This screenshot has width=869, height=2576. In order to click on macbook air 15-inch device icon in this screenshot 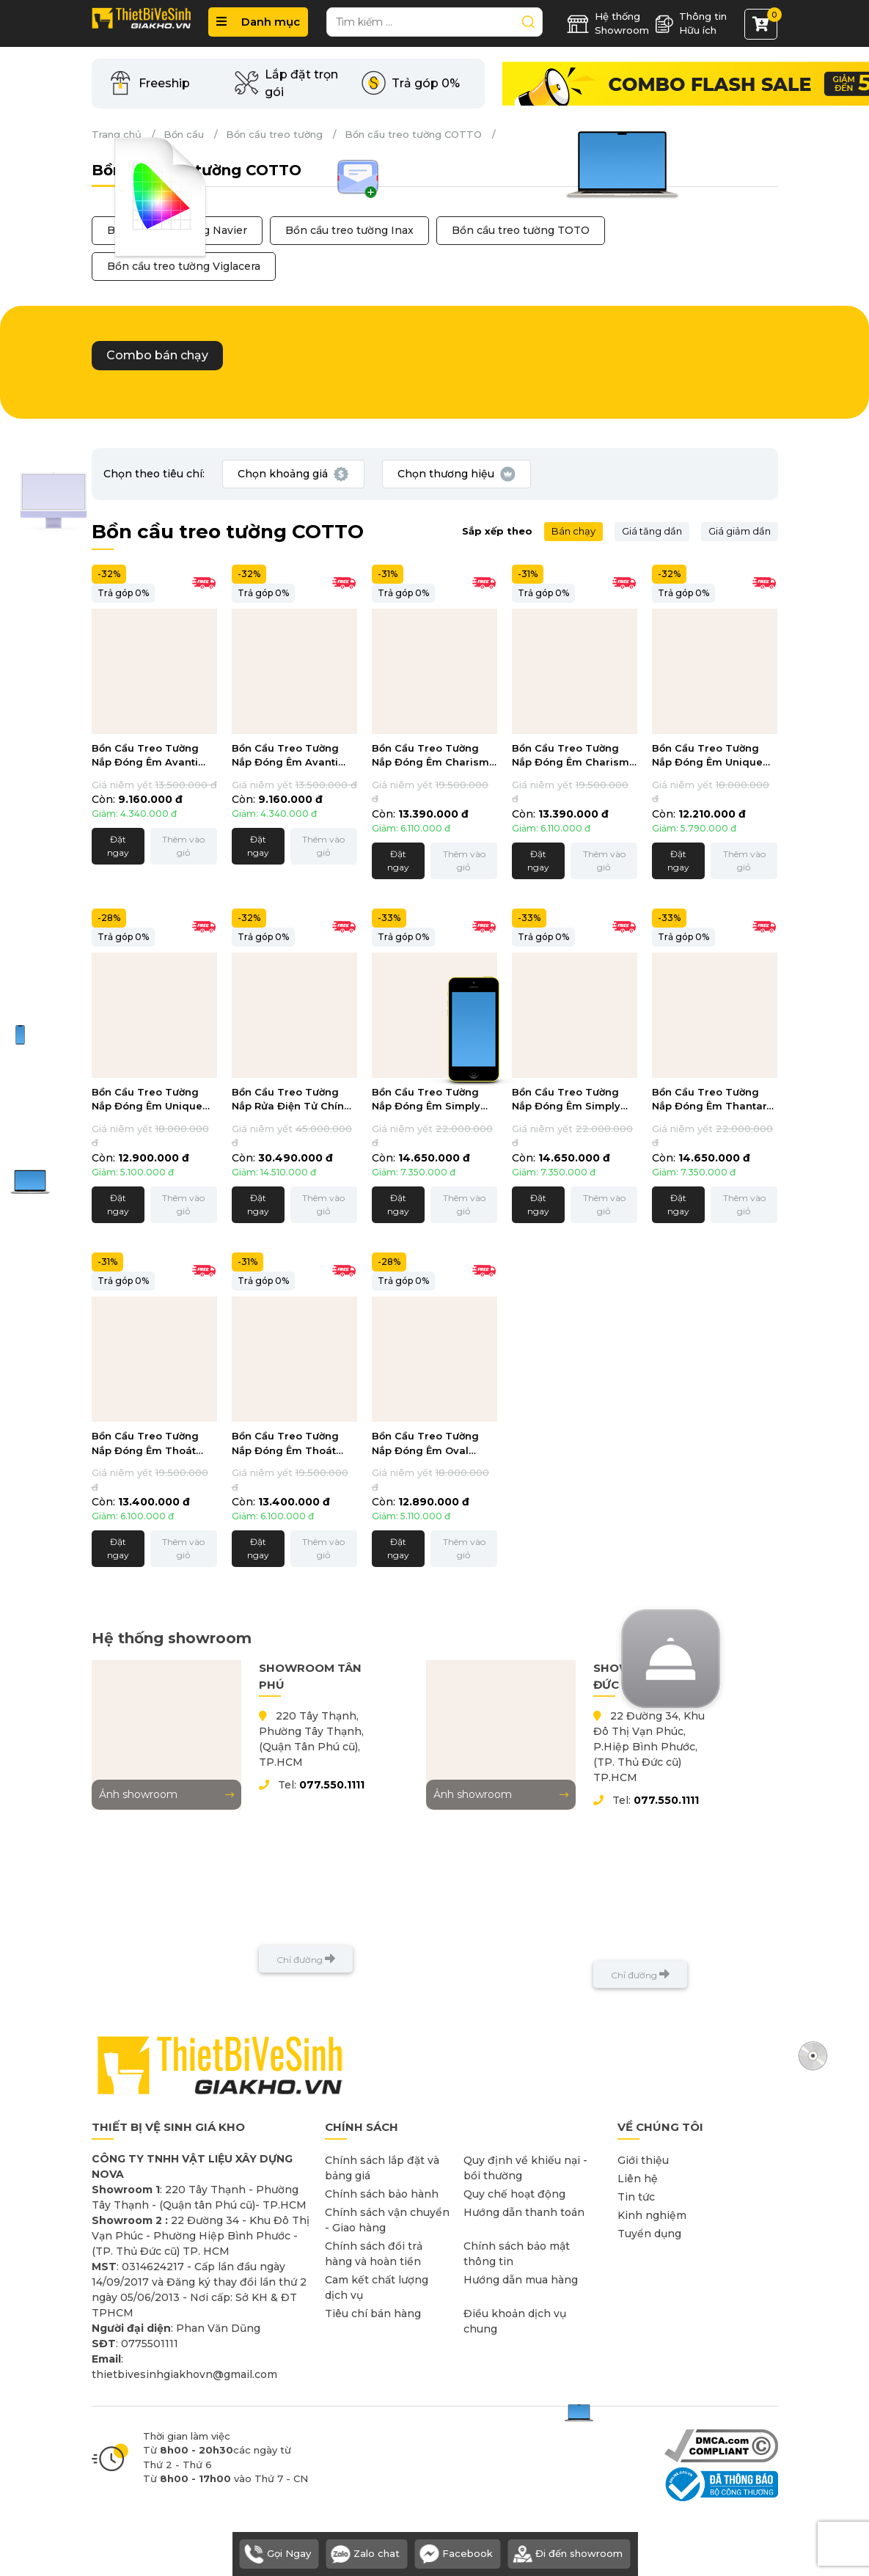, I will do `click(622, 158)`.